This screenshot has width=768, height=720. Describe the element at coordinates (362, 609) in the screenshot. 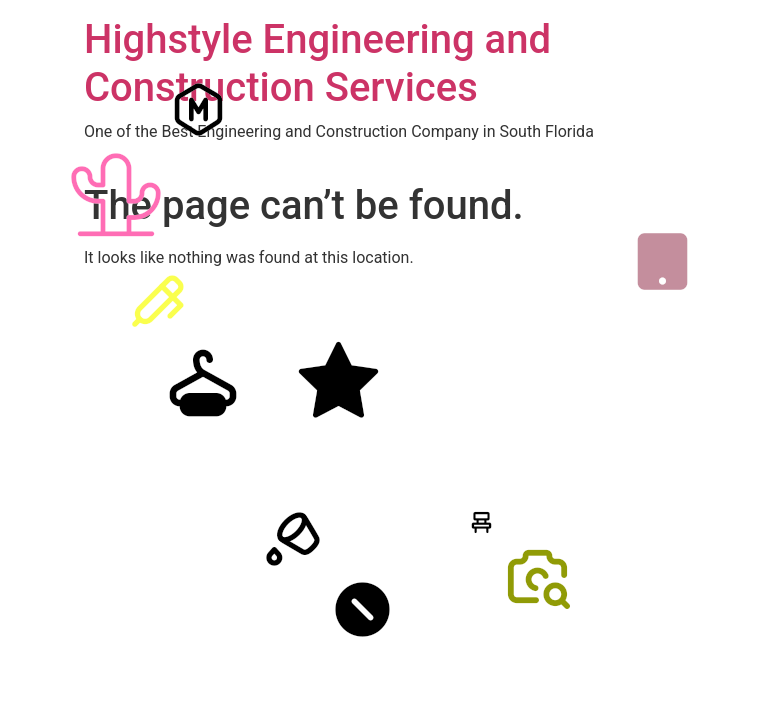

I see `indicates a prohibited or forbidden action` at that location.